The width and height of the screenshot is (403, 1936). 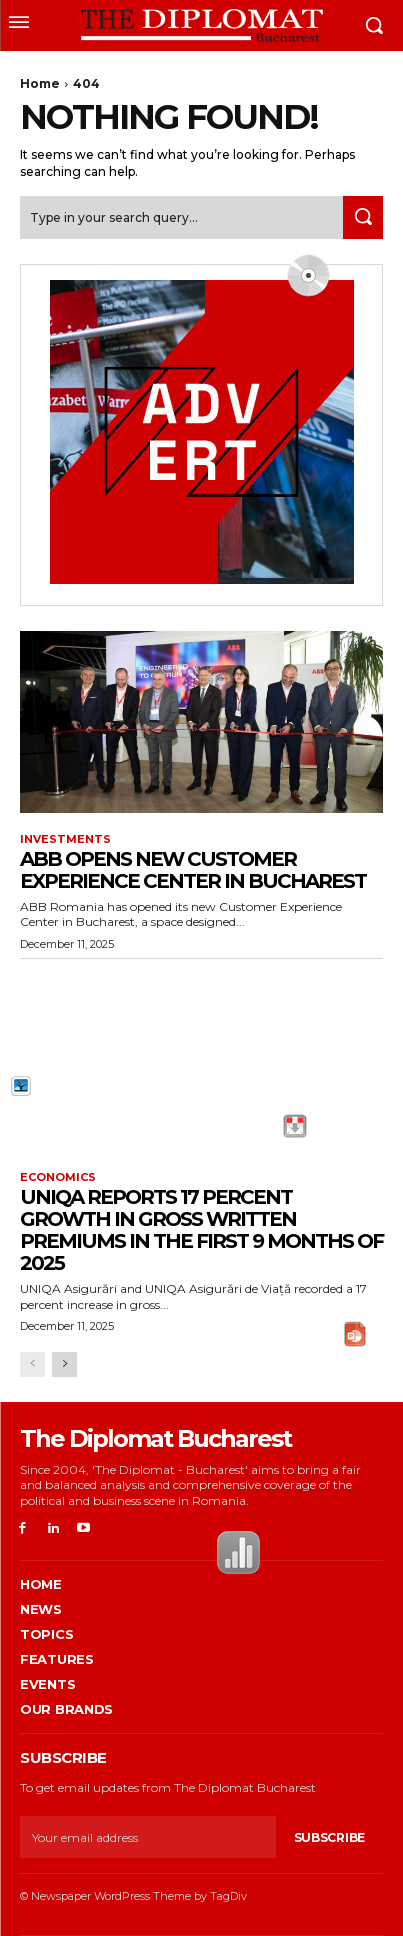 What do you see at coordinates (295, 1126) in the screenshot?
I see `open transmission bittorrent client` at bounding box center [295, 1126].